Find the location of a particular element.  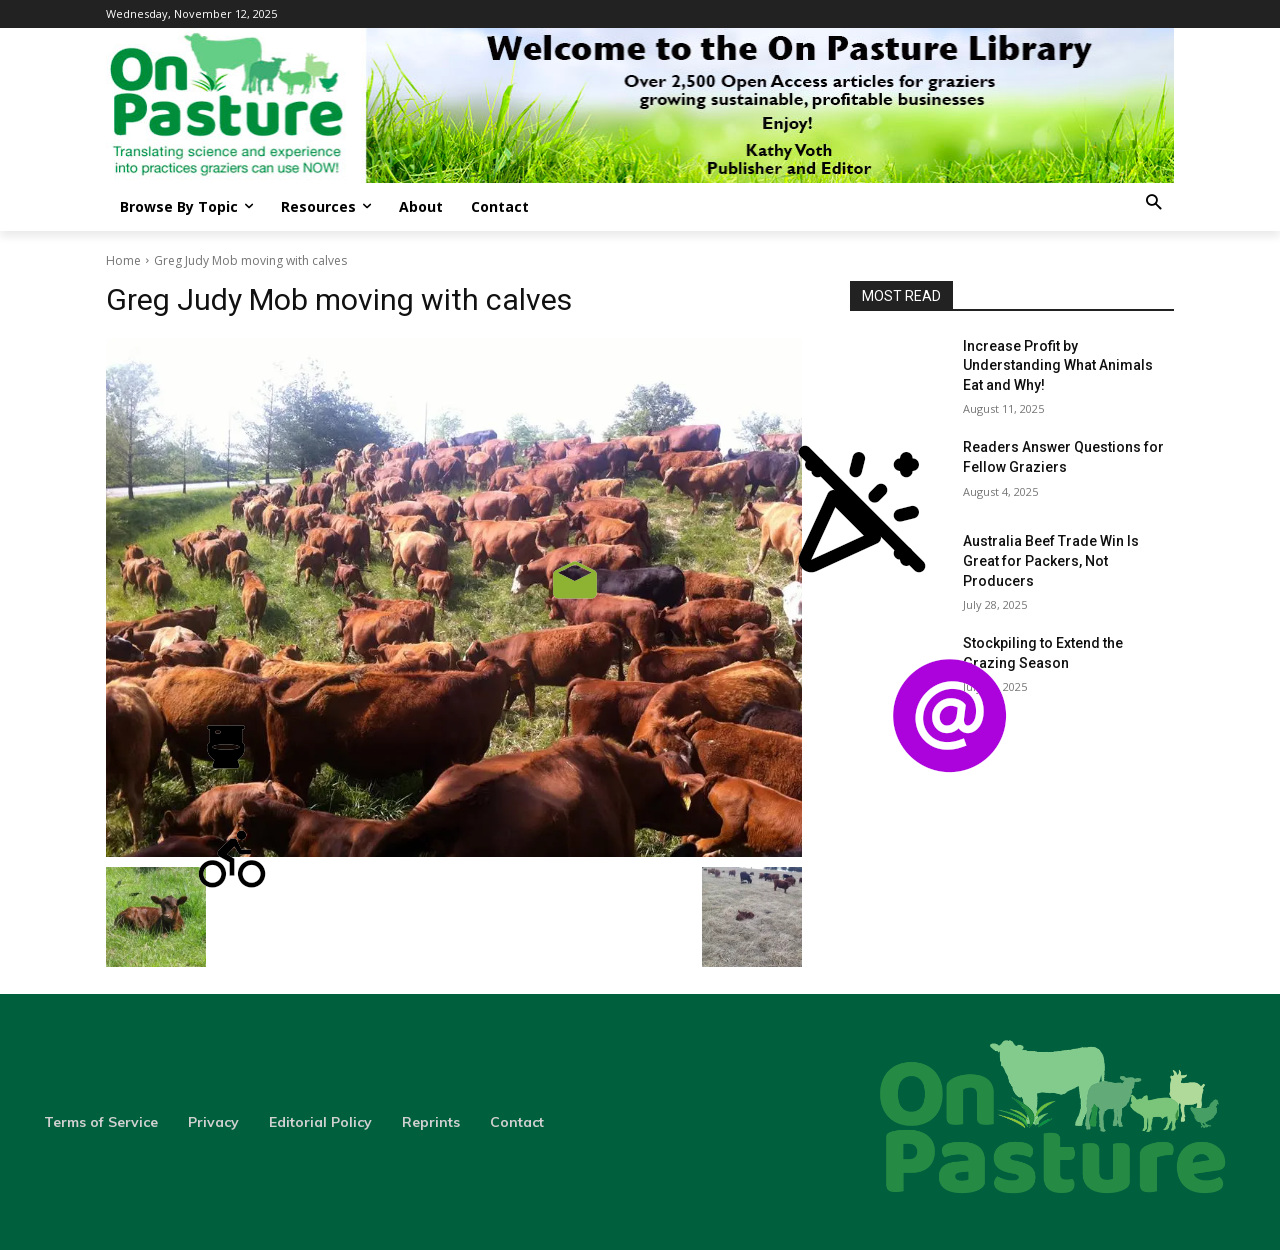

access bike-related features or cycling mode is located at coordinates (232, 859).